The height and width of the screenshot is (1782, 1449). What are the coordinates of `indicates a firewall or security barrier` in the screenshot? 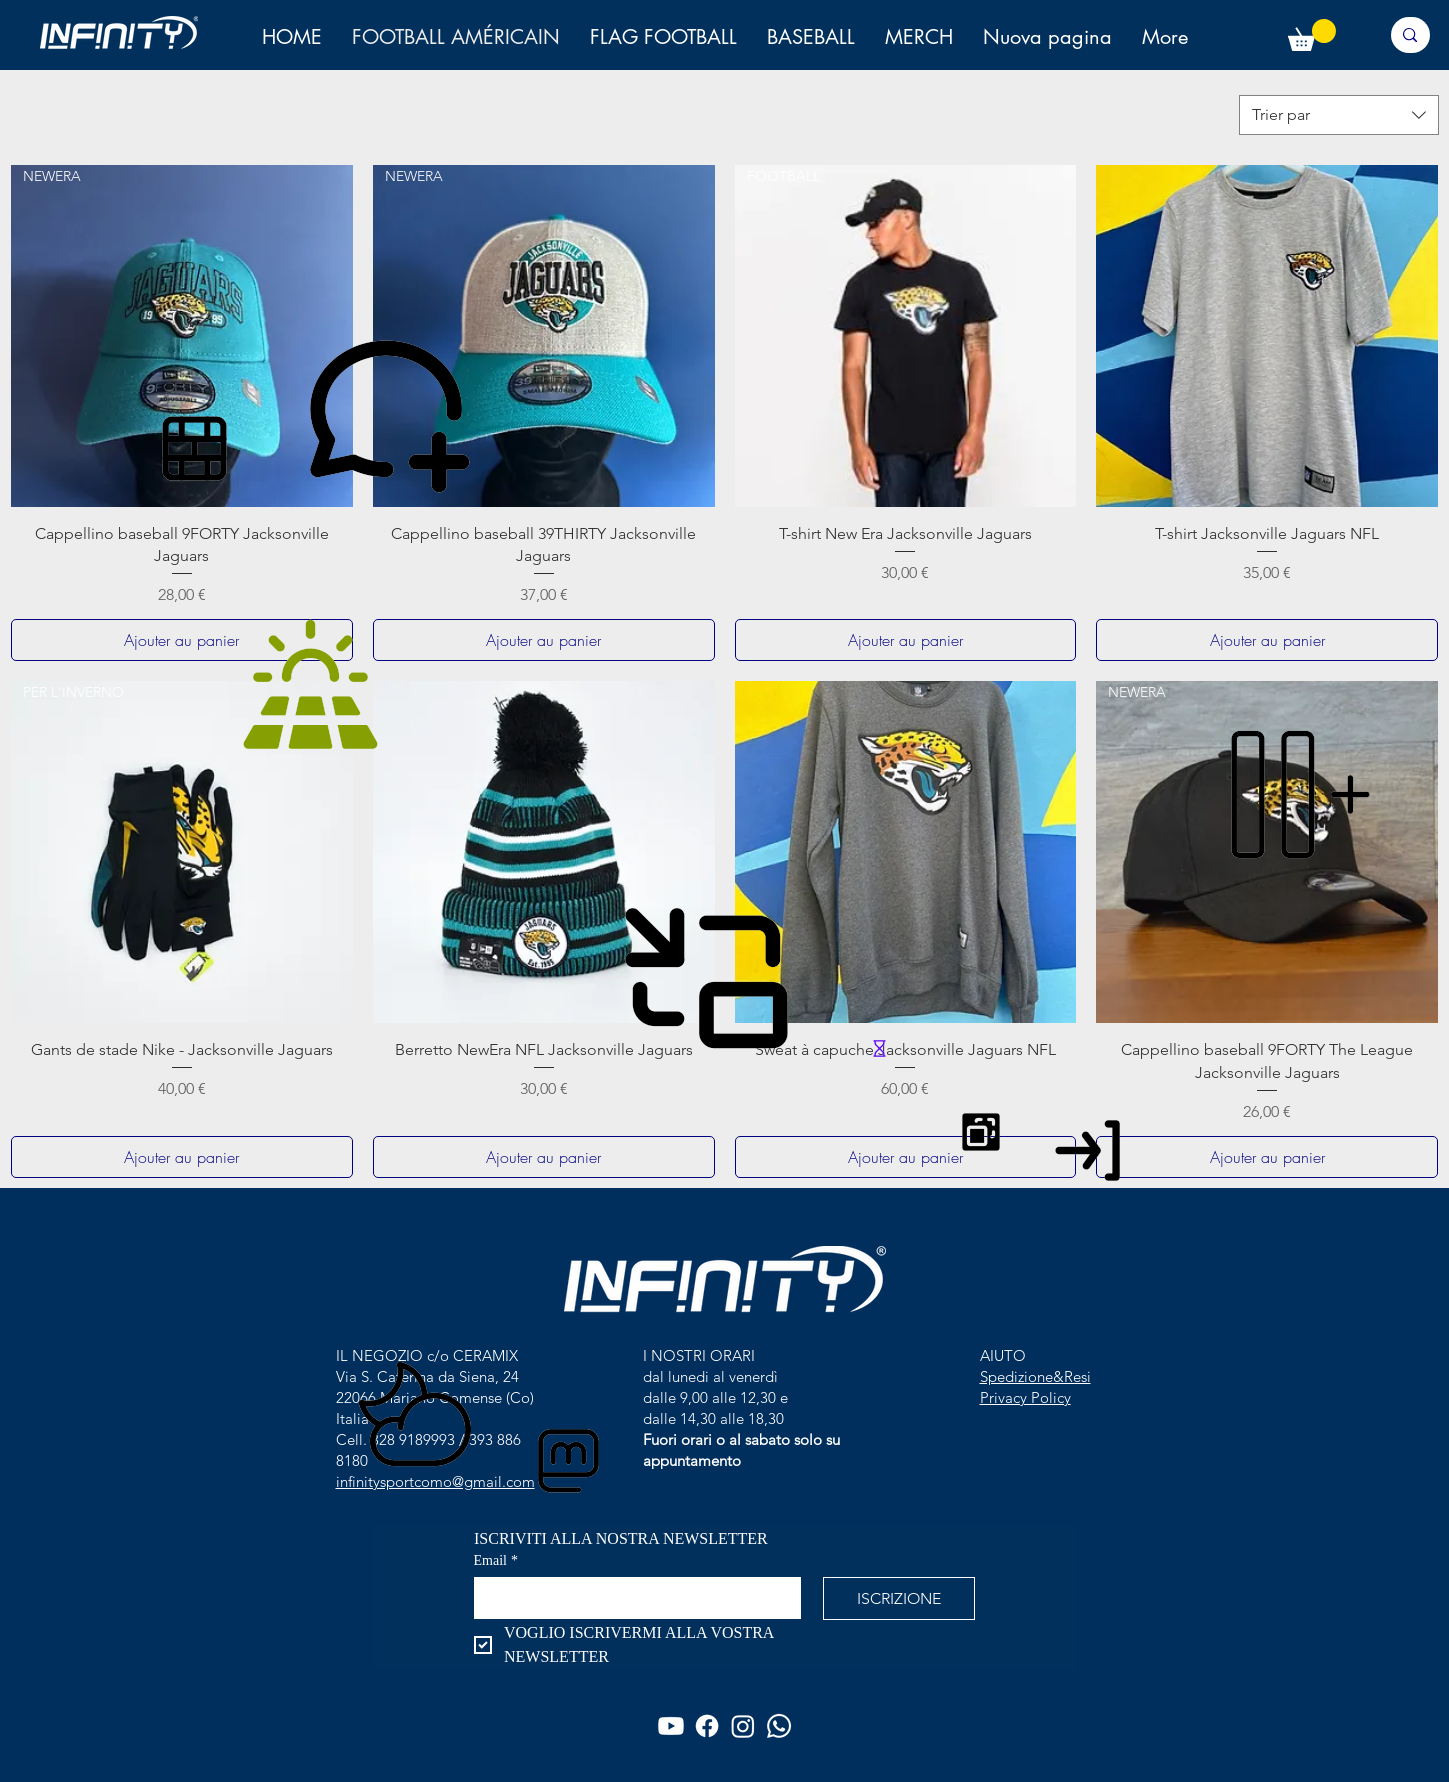 It's located at (194, 448).